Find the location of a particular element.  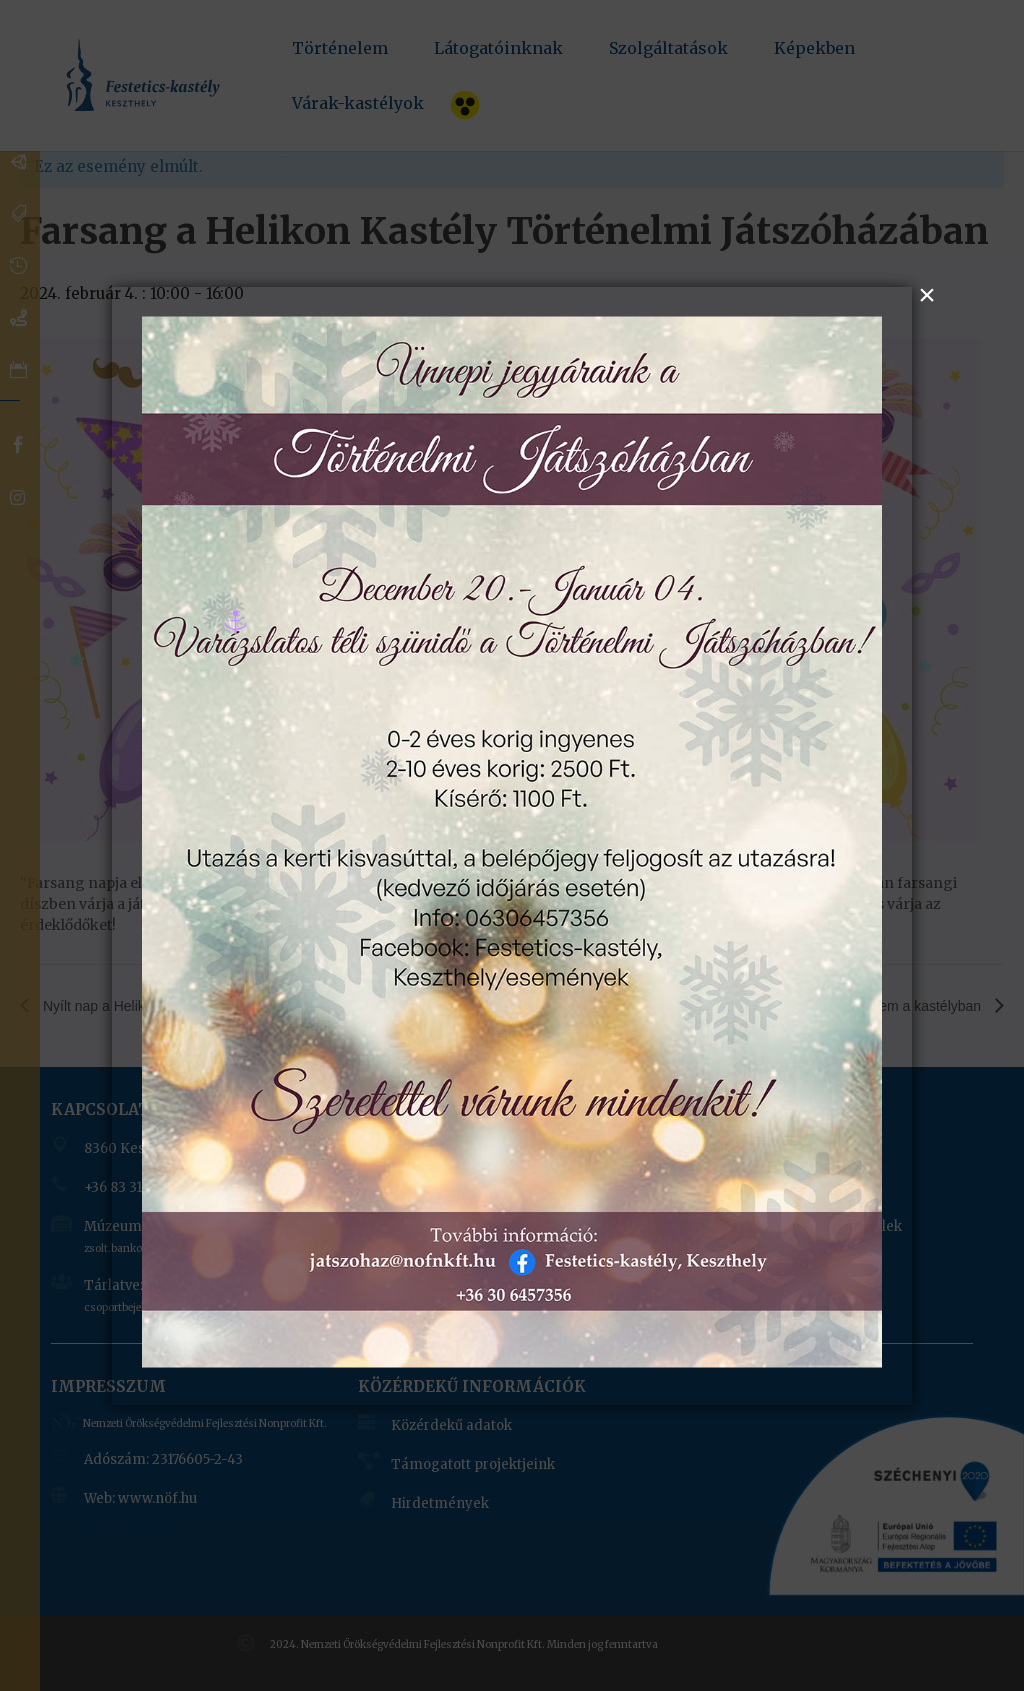

indicates no cellular signal available is located at coordinates (292, 148).